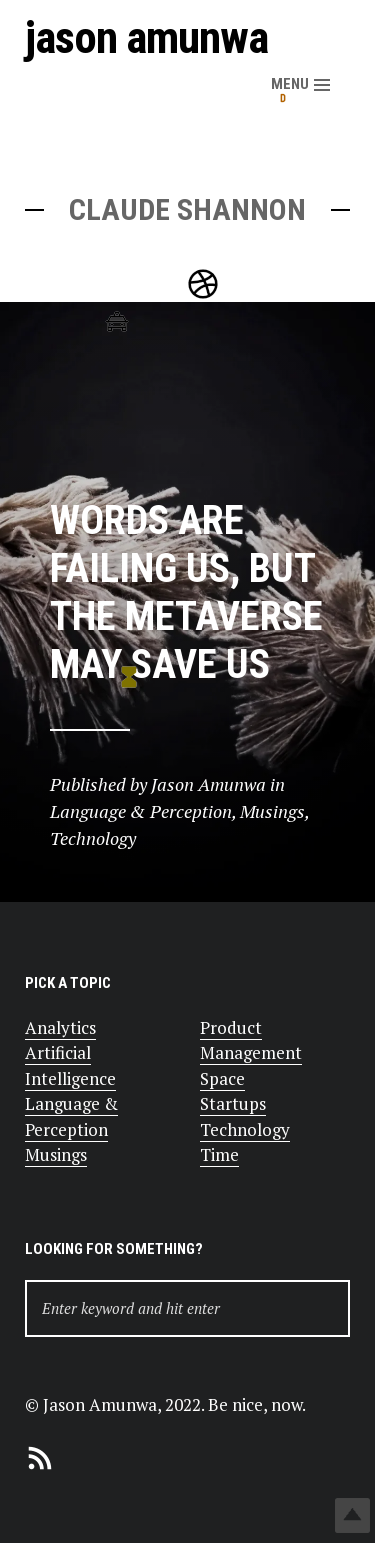  I want to click on request a taxi or ride service, so click(117, 323).